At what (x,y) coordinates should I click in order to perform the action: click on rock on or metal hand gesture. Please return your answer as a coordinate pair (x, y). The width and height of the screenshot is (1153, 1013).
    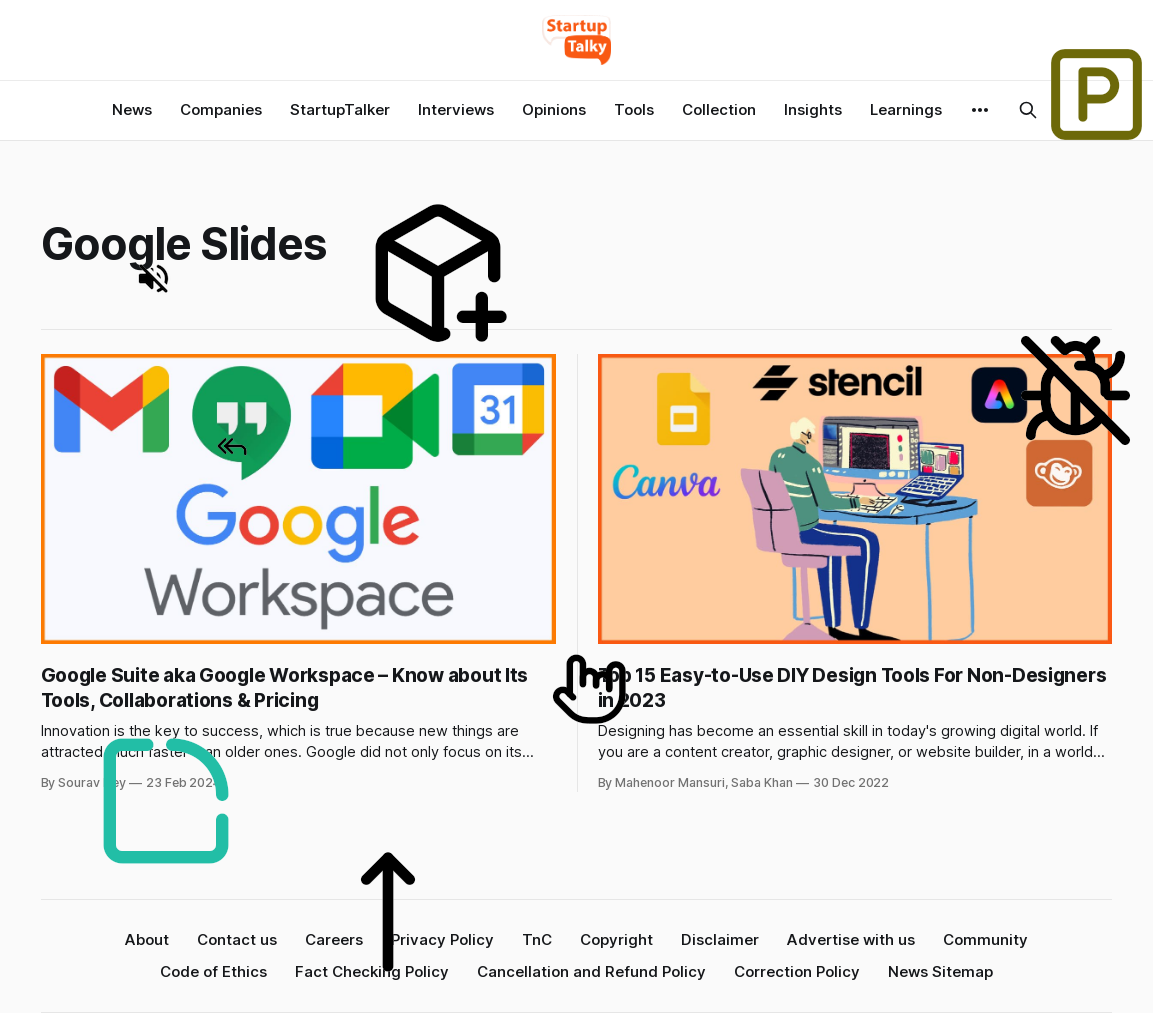
    Looking at the image, I should click on (589, 687).